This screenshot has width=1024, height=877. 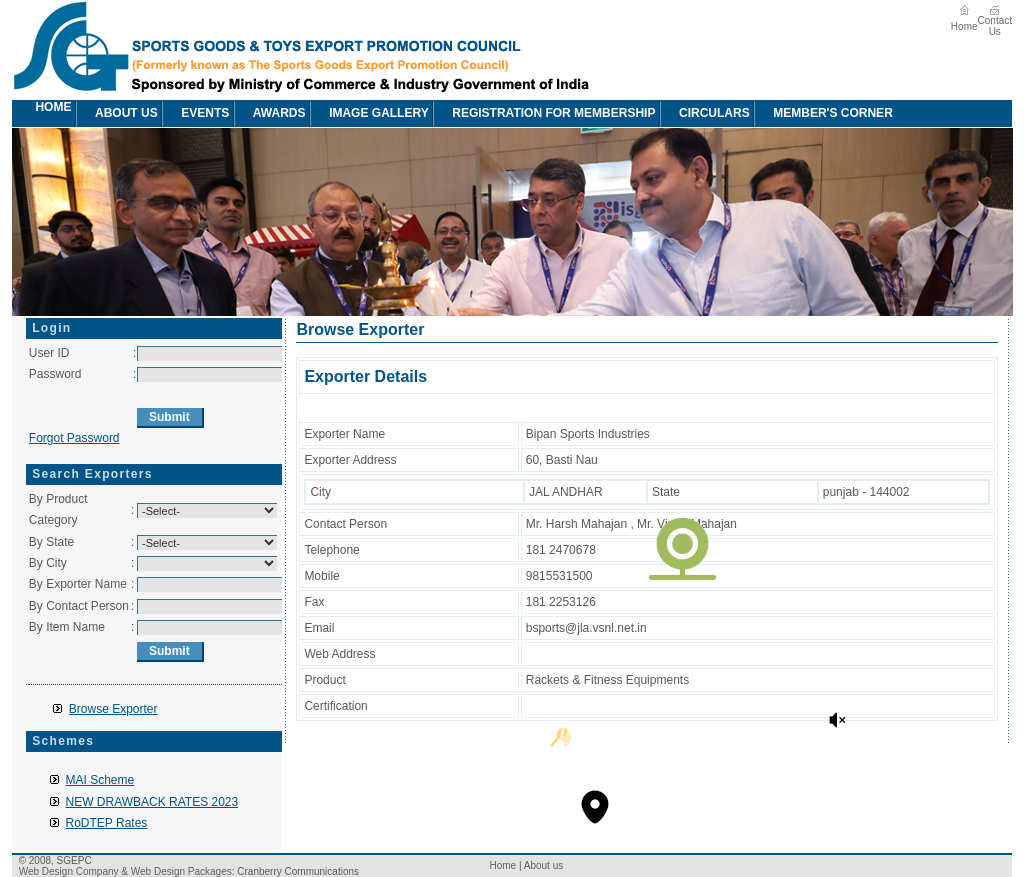 What do you see at coordinates (682, 551) in the screenshot?
I see `enable webcam or video camera` at bounding box center [682, 551].